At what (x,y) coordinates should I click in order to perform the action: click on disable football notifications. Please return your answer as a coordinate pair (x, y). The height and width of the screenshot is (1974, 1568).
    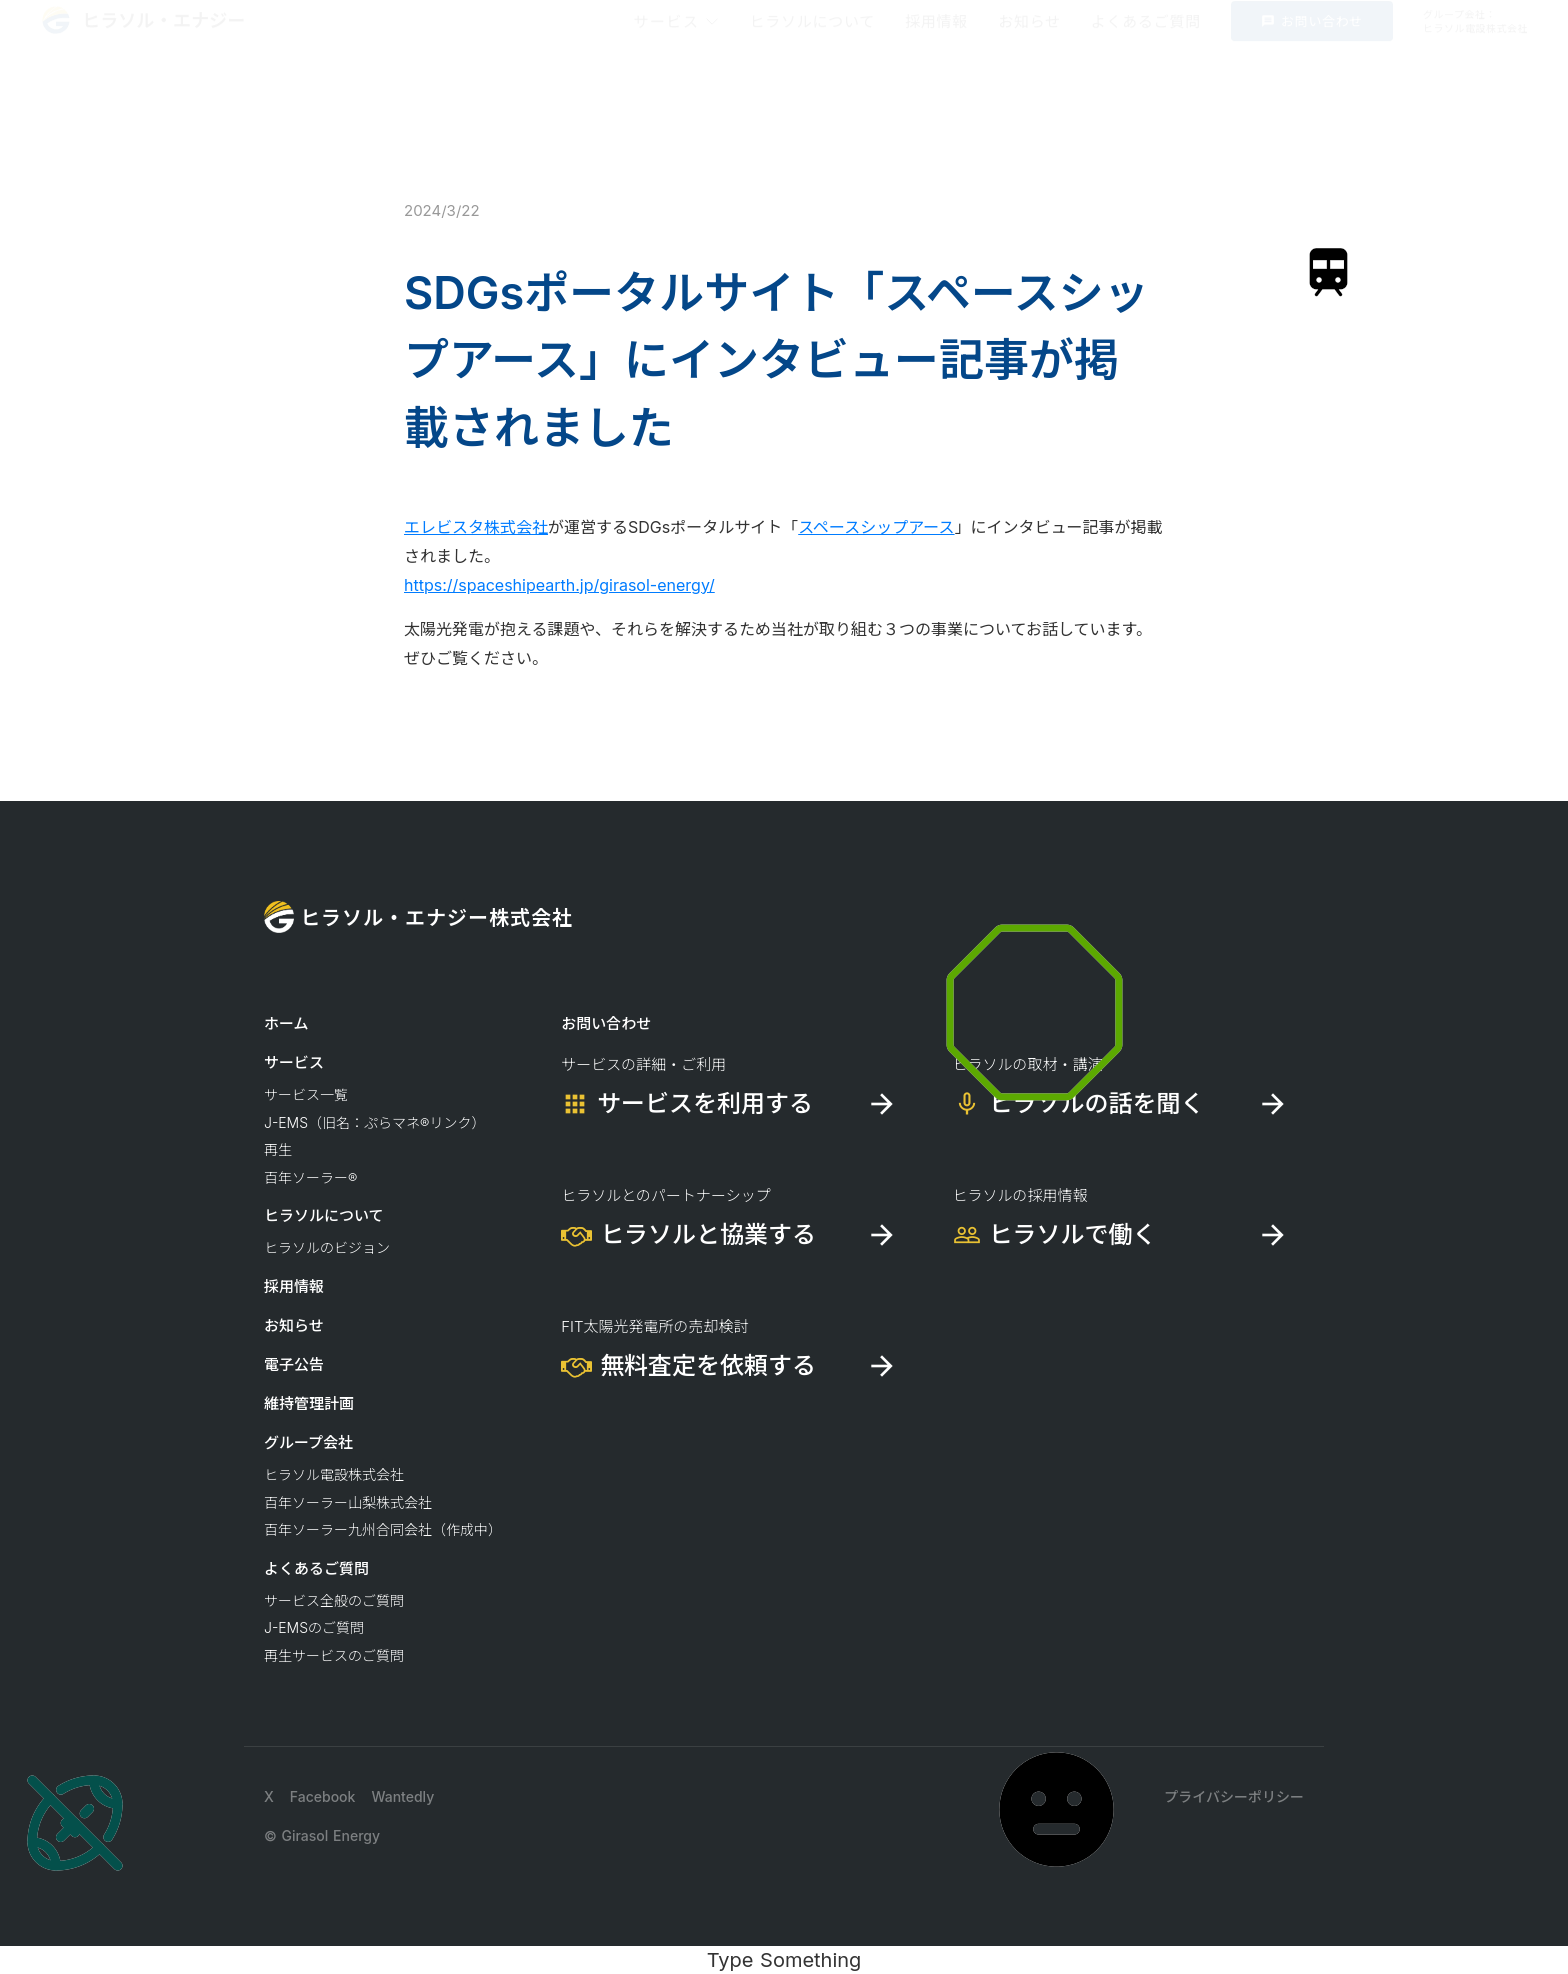
    Looking at the image, I should click on (75, 1823).